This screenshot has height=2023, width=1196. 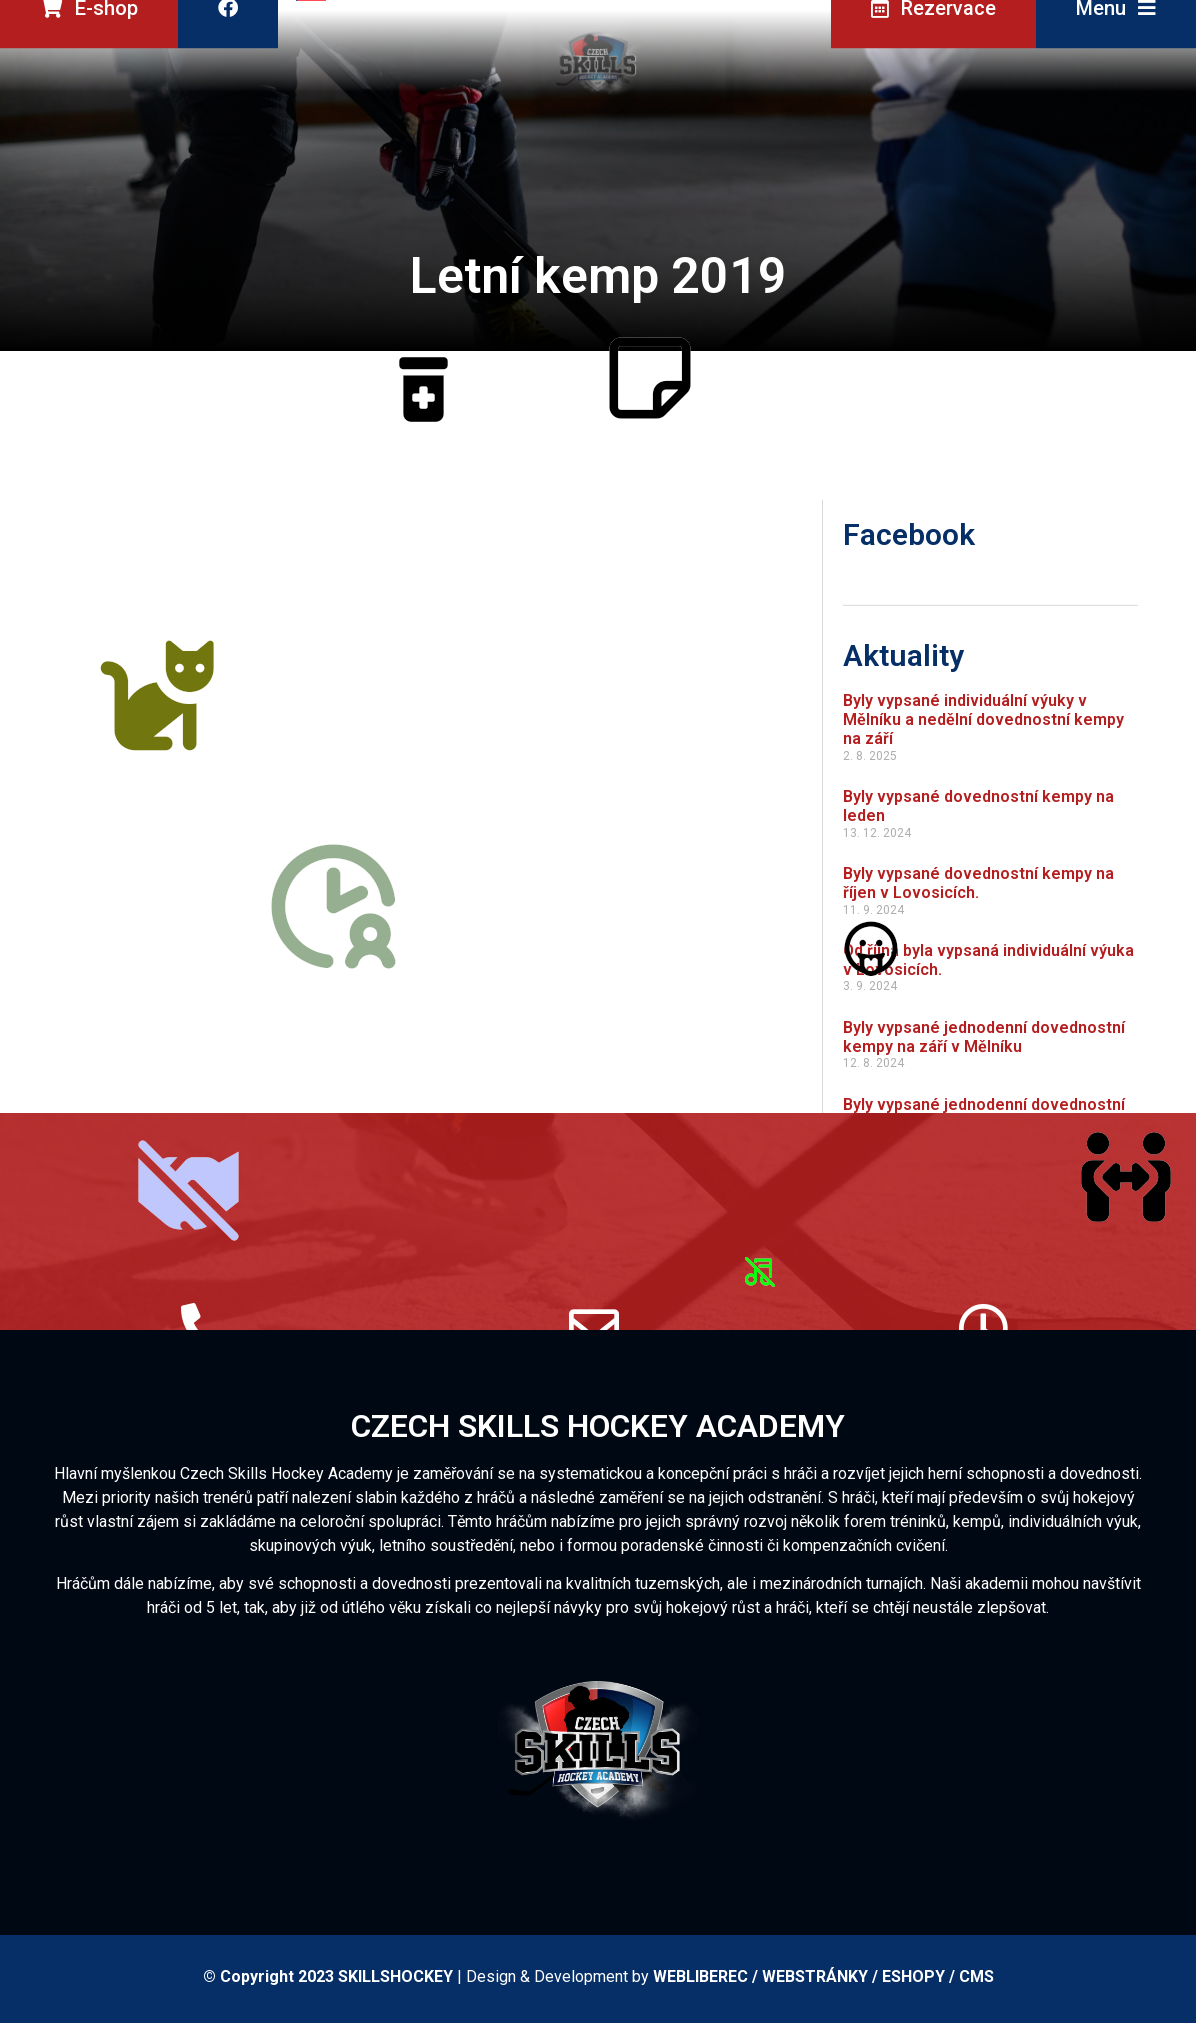 I want to click on indicates a canceled or declined agreement, so click(x=188, y=1190).